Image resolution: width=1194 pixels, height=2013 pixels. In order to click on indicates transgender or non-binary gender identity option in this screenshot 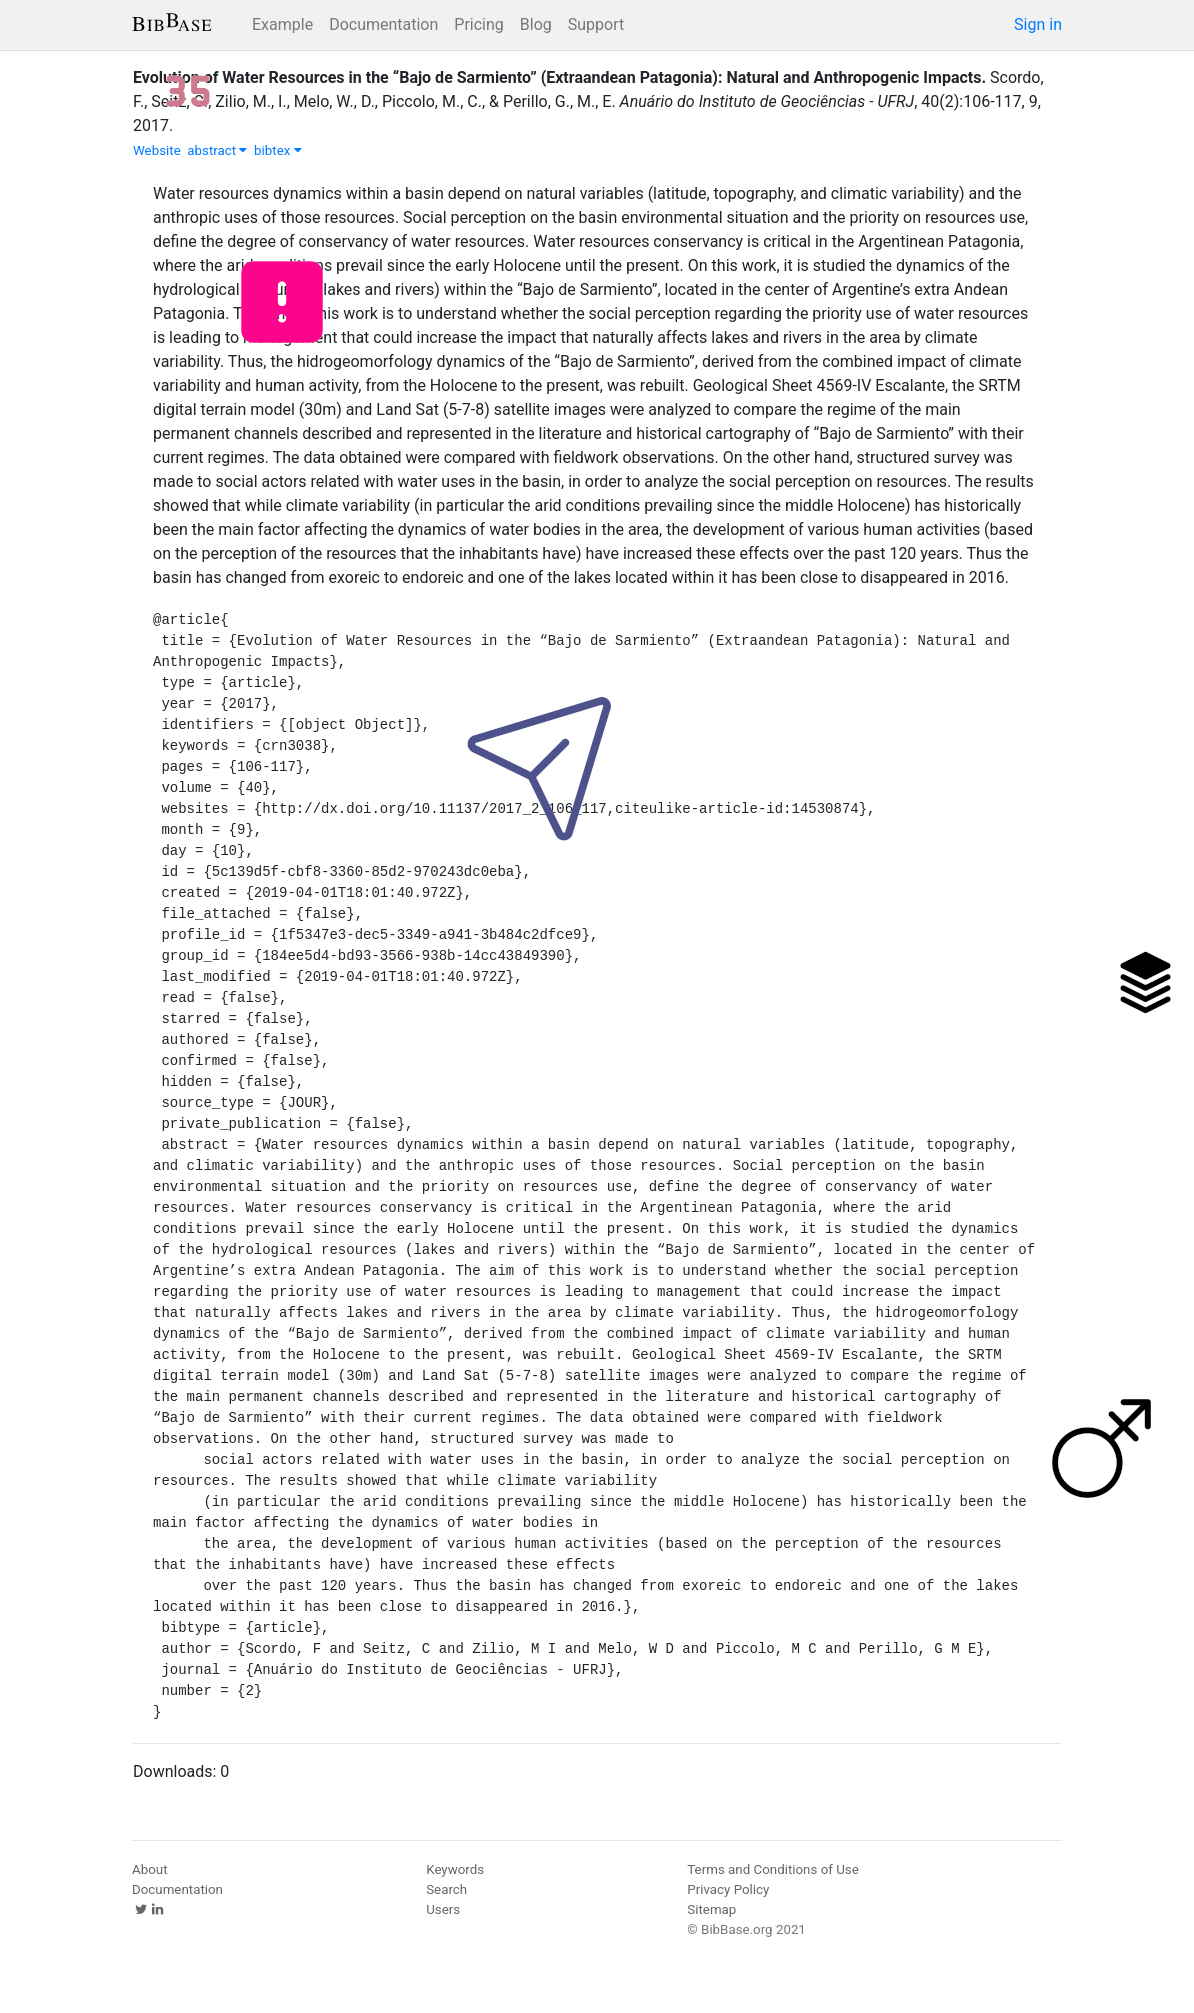, I will do `click(1103, 1446)`.